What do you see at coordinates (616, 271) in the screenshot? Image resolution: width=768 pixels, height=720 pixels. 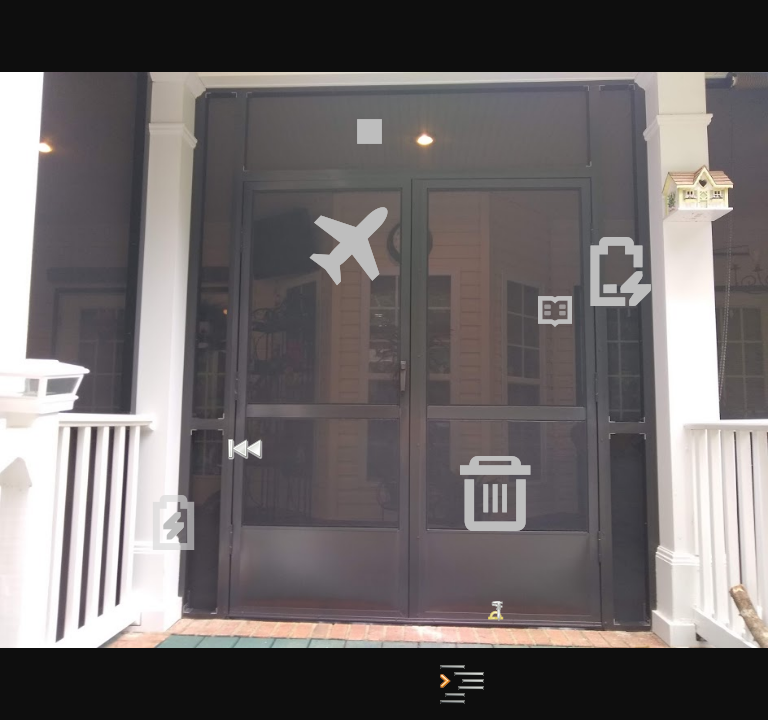 I see `indicates battery is low but currently charging` at bounding box center [616, 271].